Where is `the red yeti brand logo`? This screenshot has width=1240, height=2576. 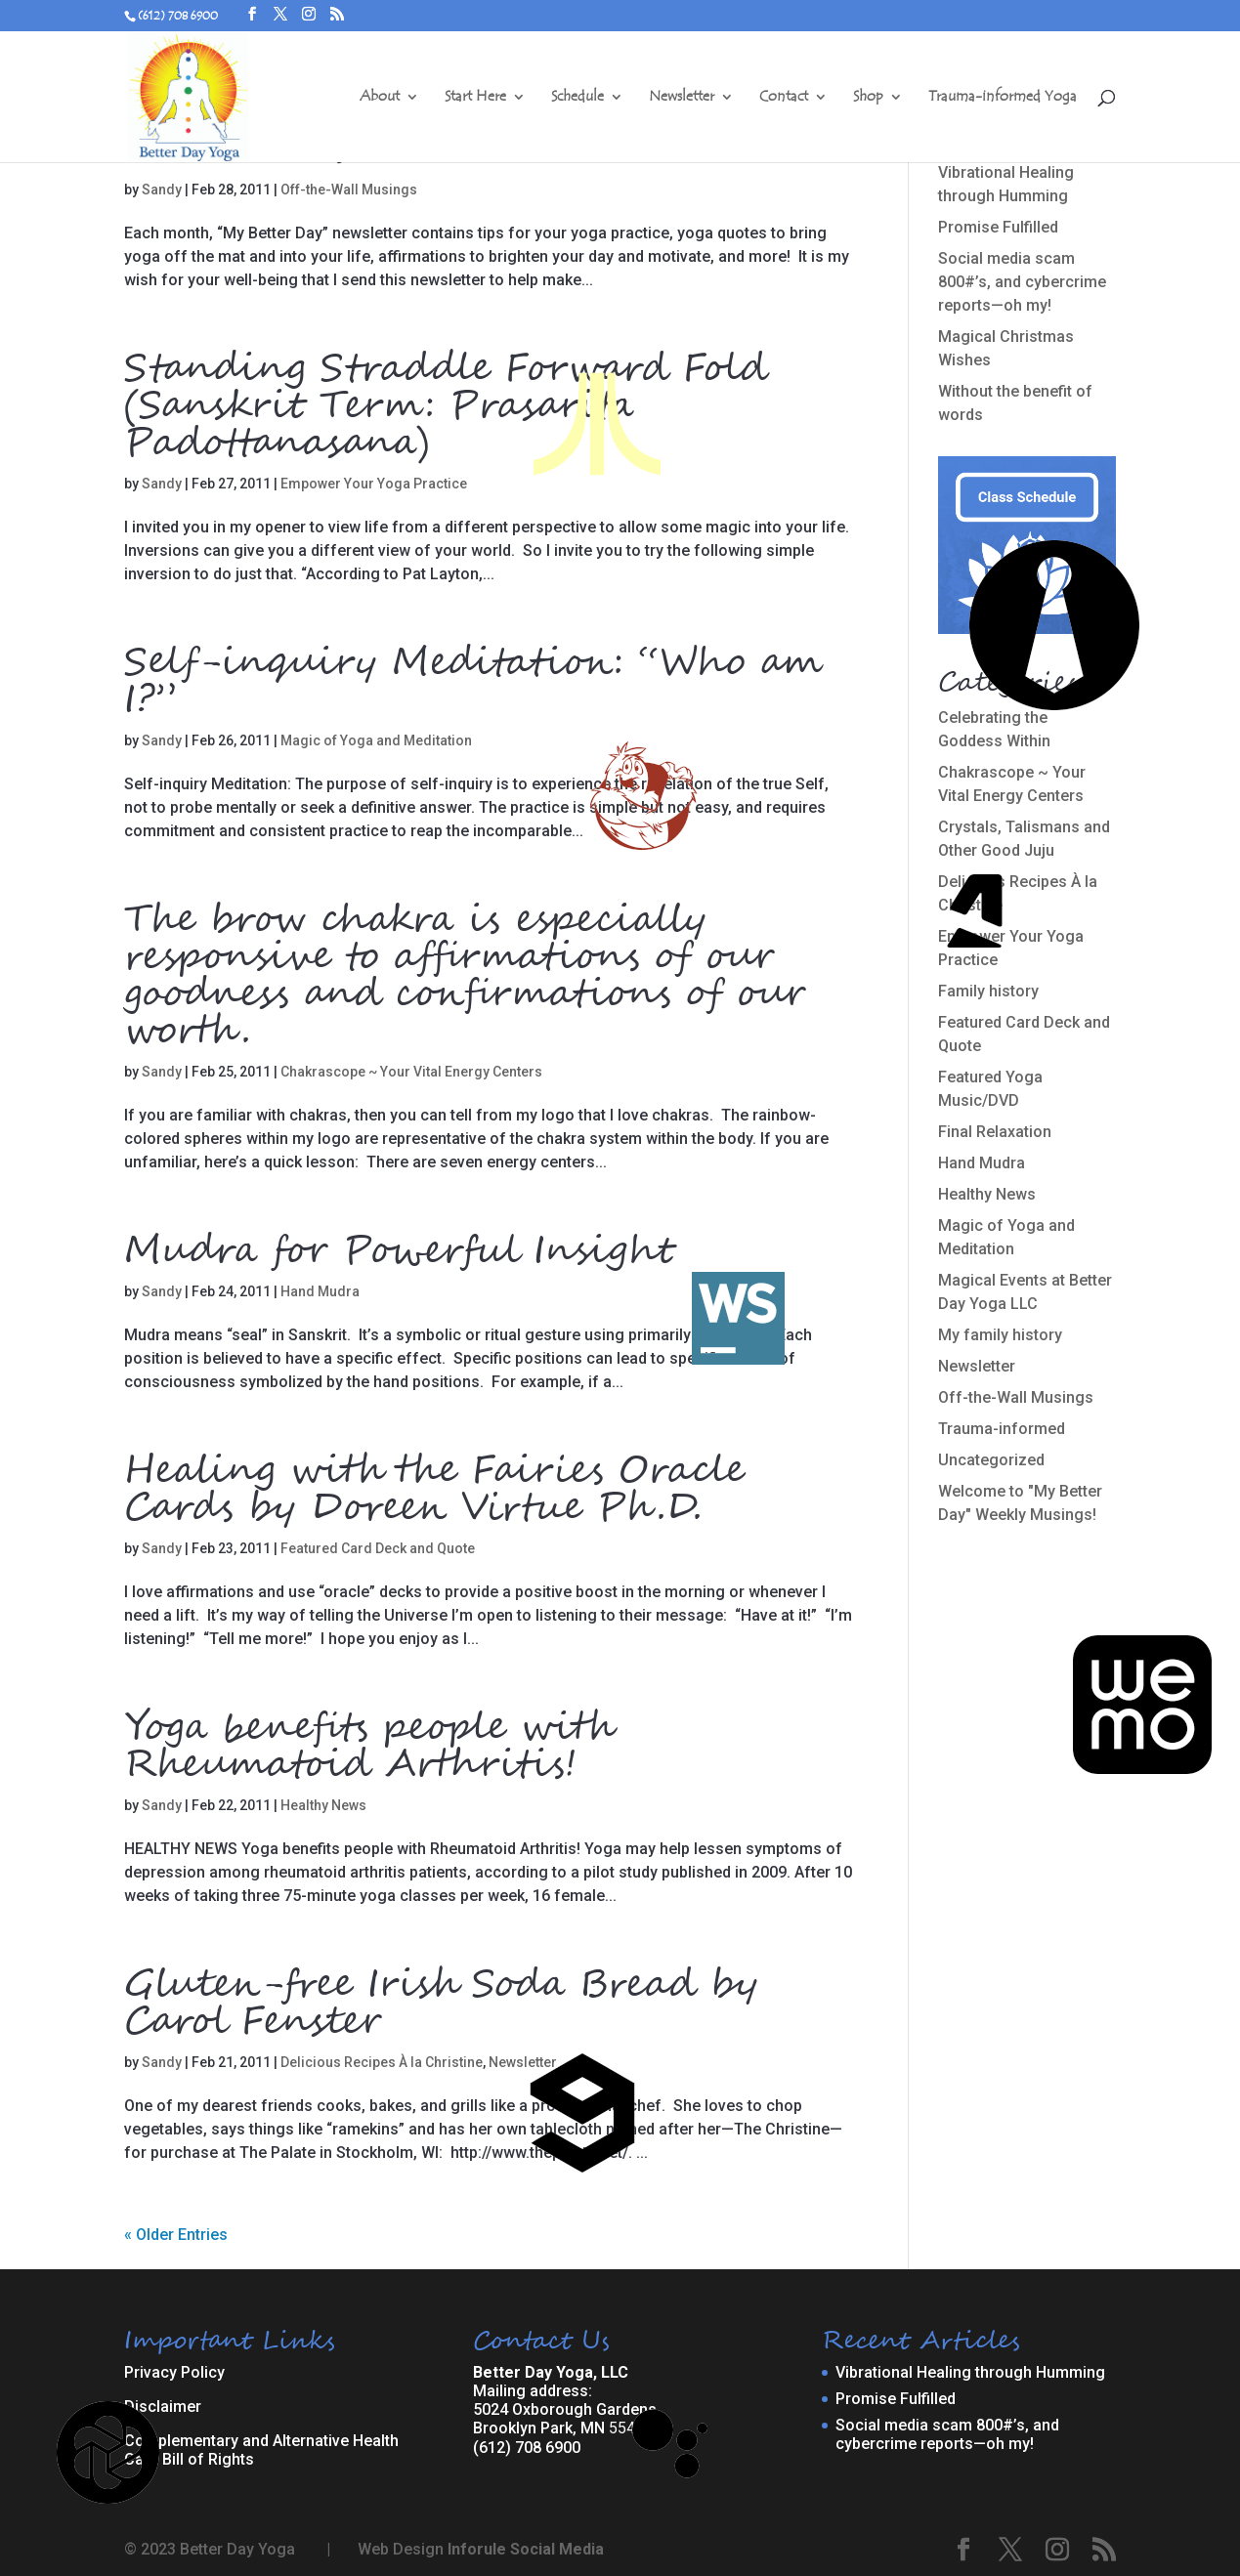 the red yeti brand logo is located at coordinates (643, 795).